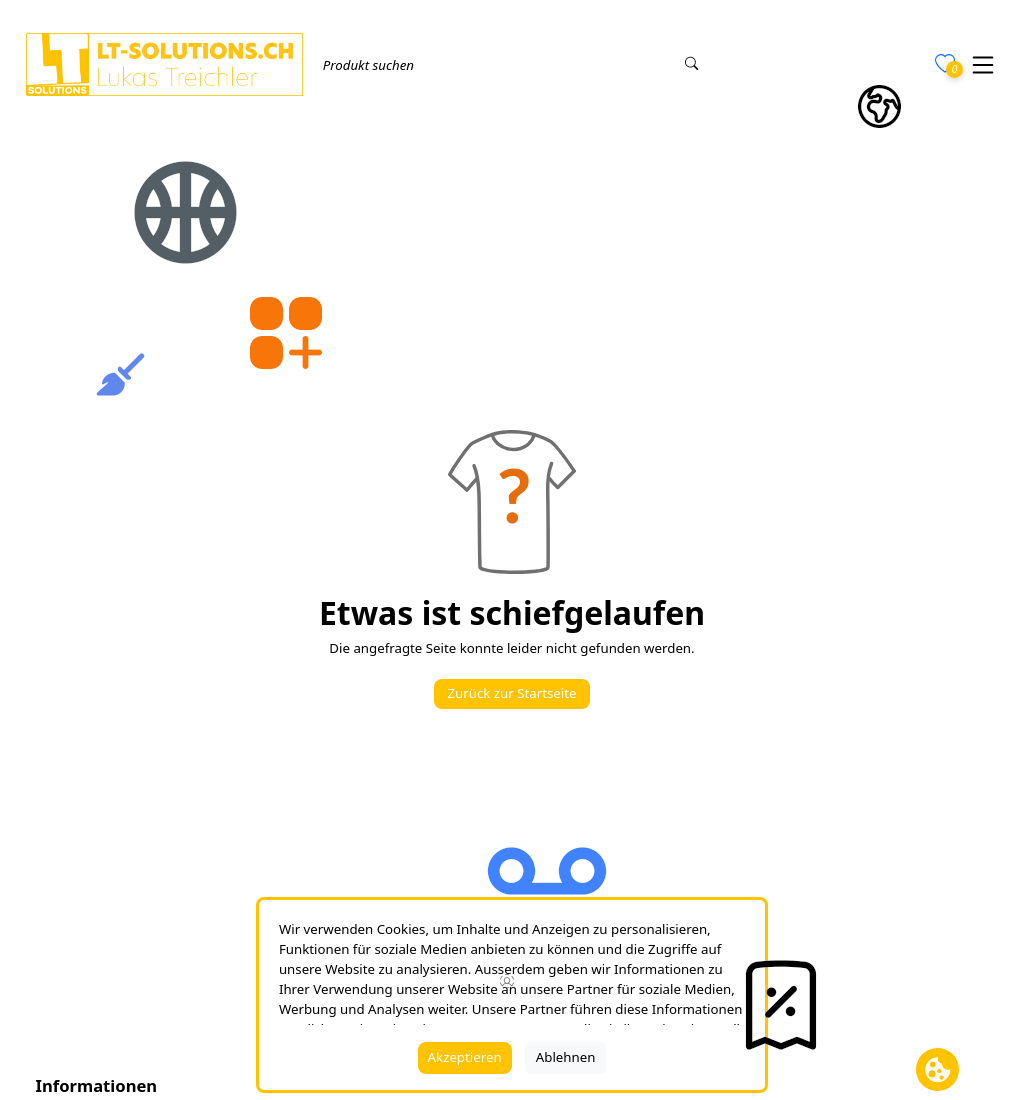 The height and width of the screenshot is (1100, 1024). Describe the element at coordinates (879, 106) in the screenshot. I see `switch to international or regional settings` at that location.